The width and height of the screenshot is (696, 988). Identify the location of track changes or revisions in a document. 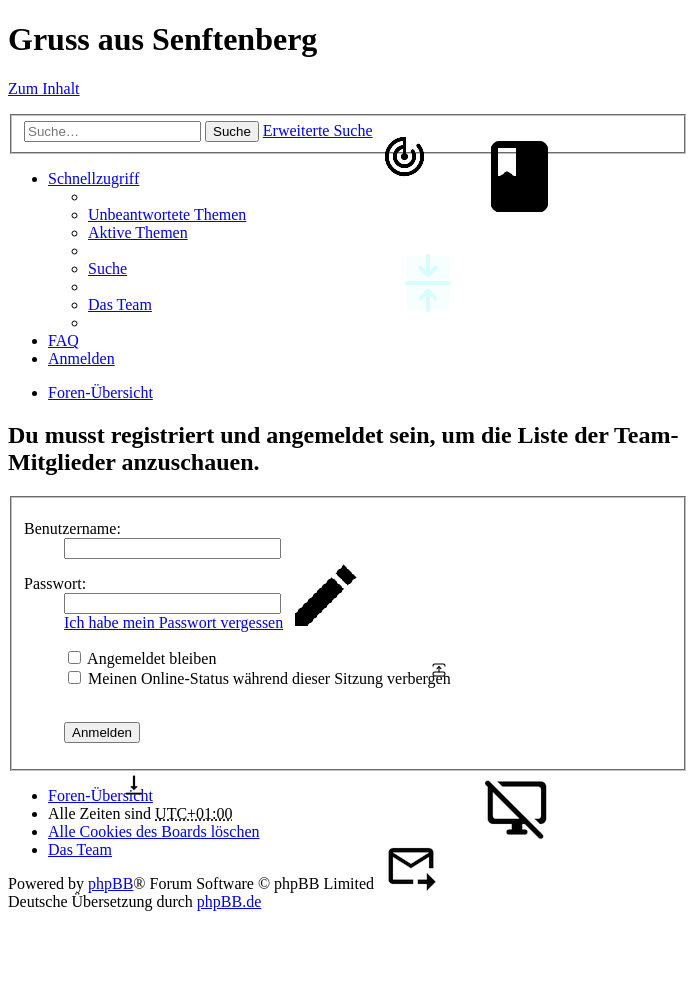
(404, 156).